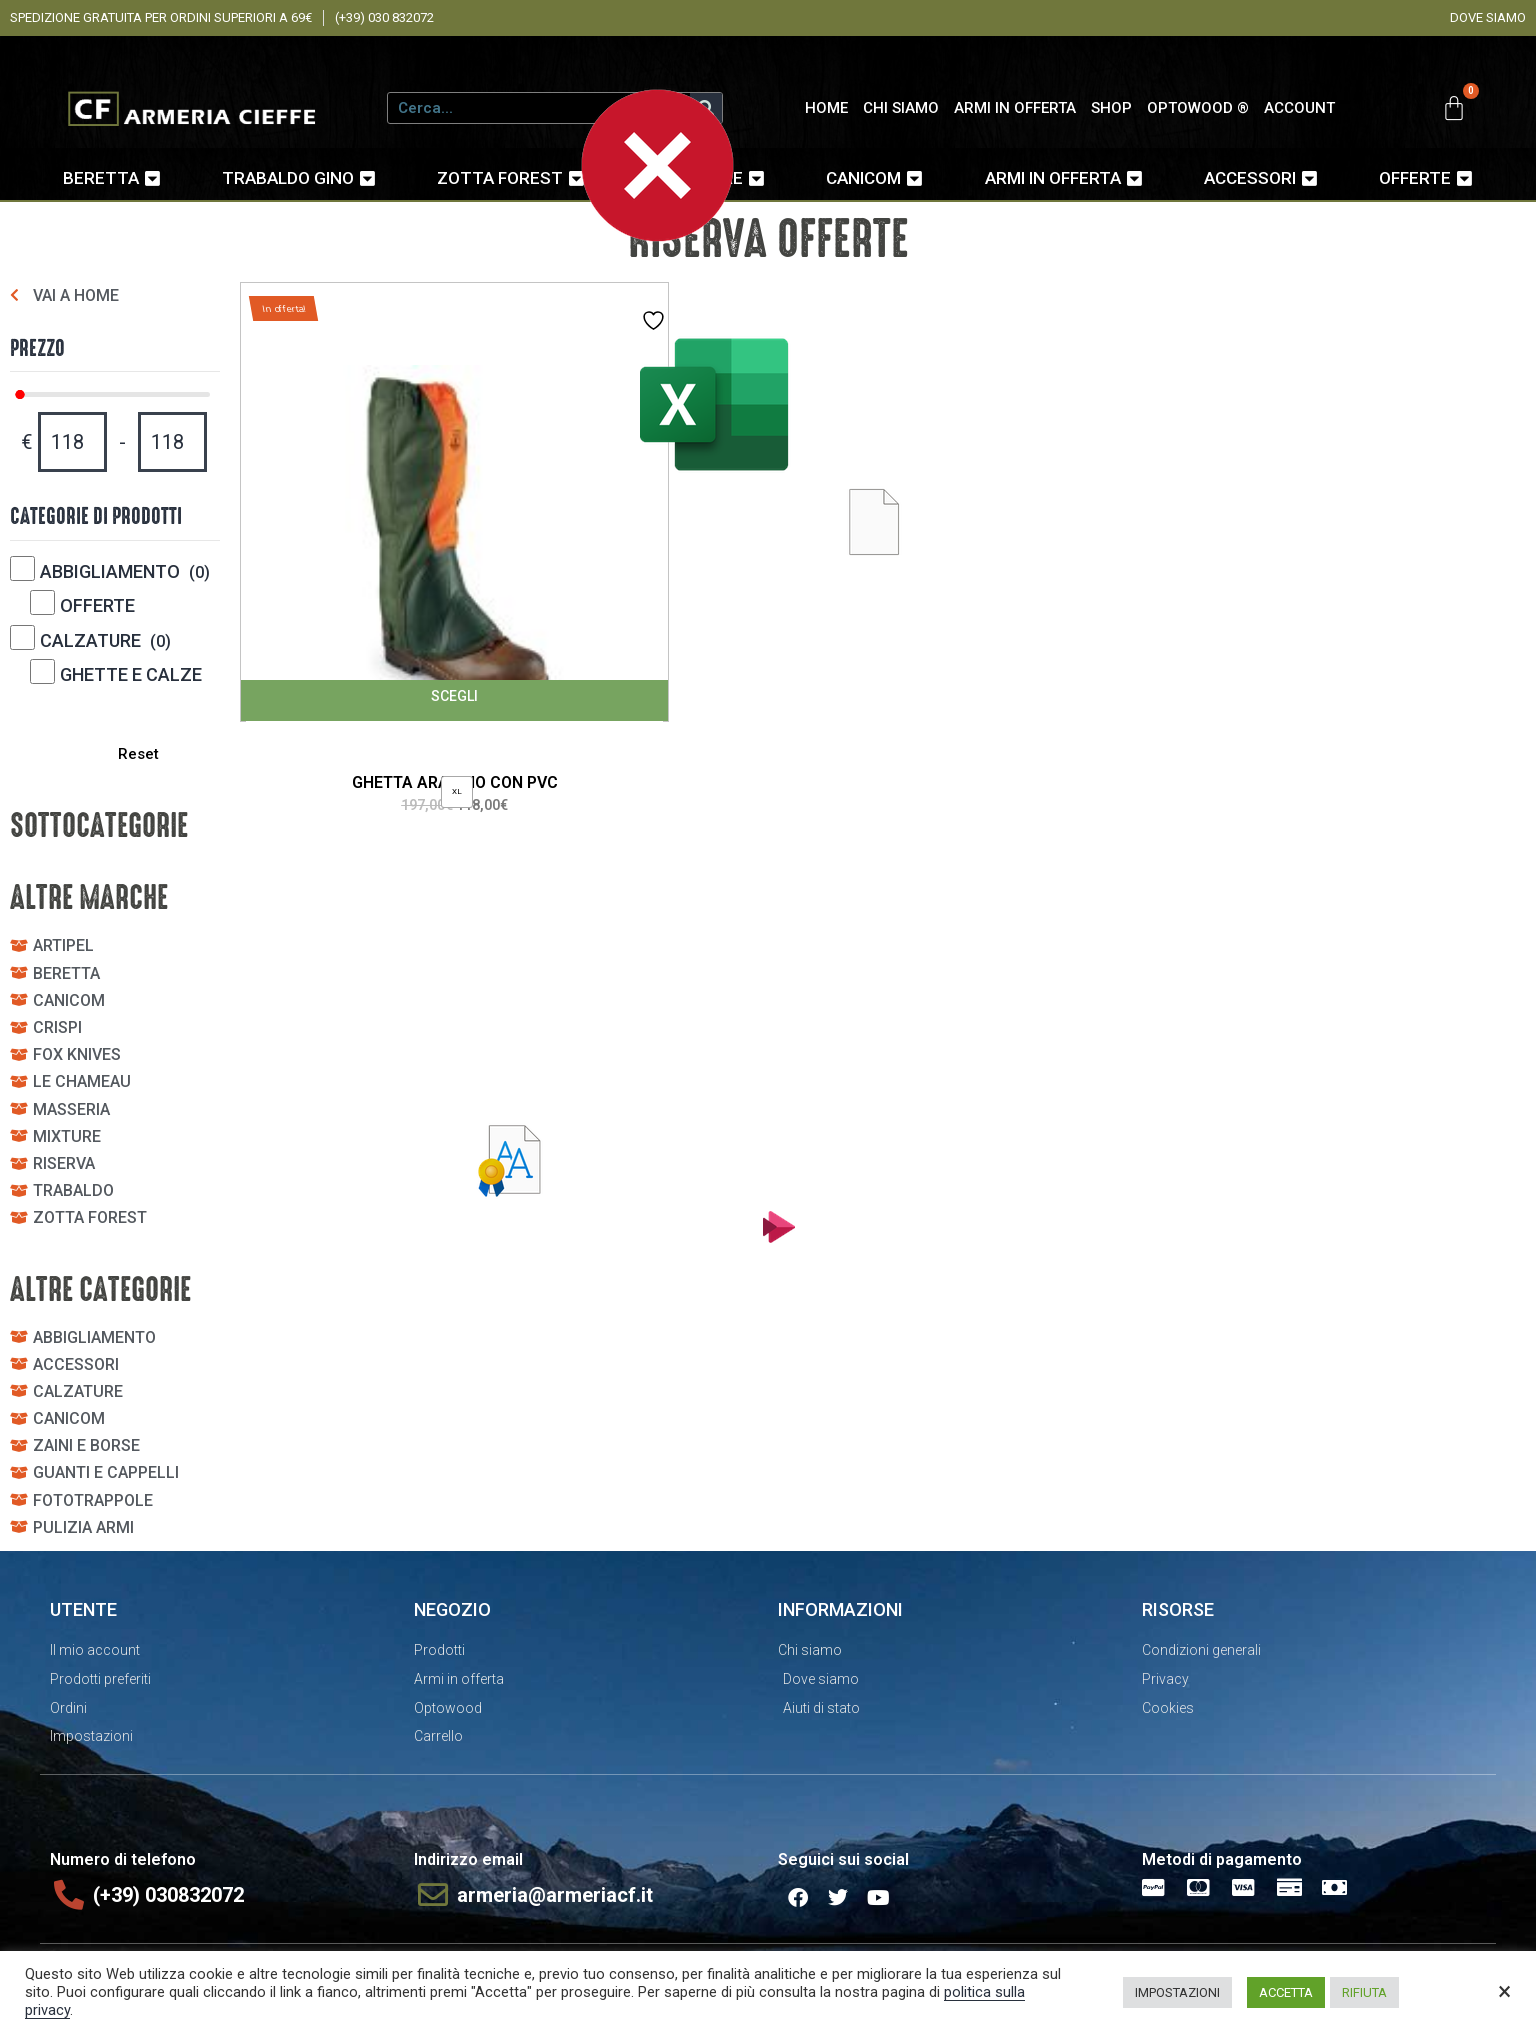 This screenshot has height=2033, width=1536. Describe the element at coordinates (657, 165) in the screenshot. I see `stop or cancel the current action` at that location.